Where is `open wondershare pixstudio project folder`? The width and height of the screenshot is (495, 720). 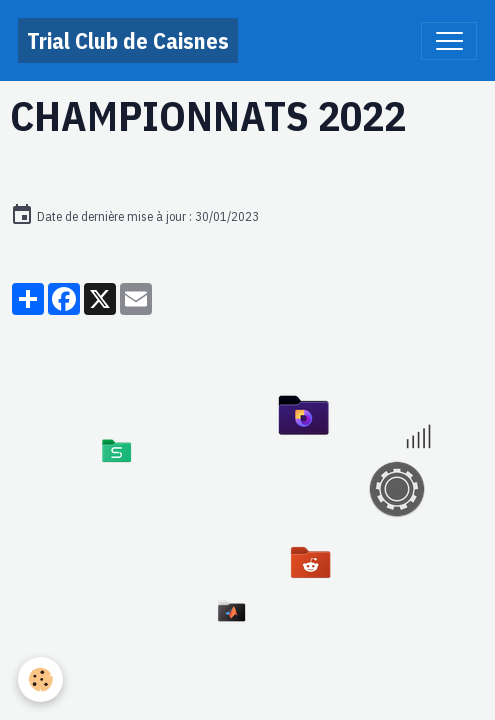
open wondershare pixstudio project folder is located at coordinates (303, 416).